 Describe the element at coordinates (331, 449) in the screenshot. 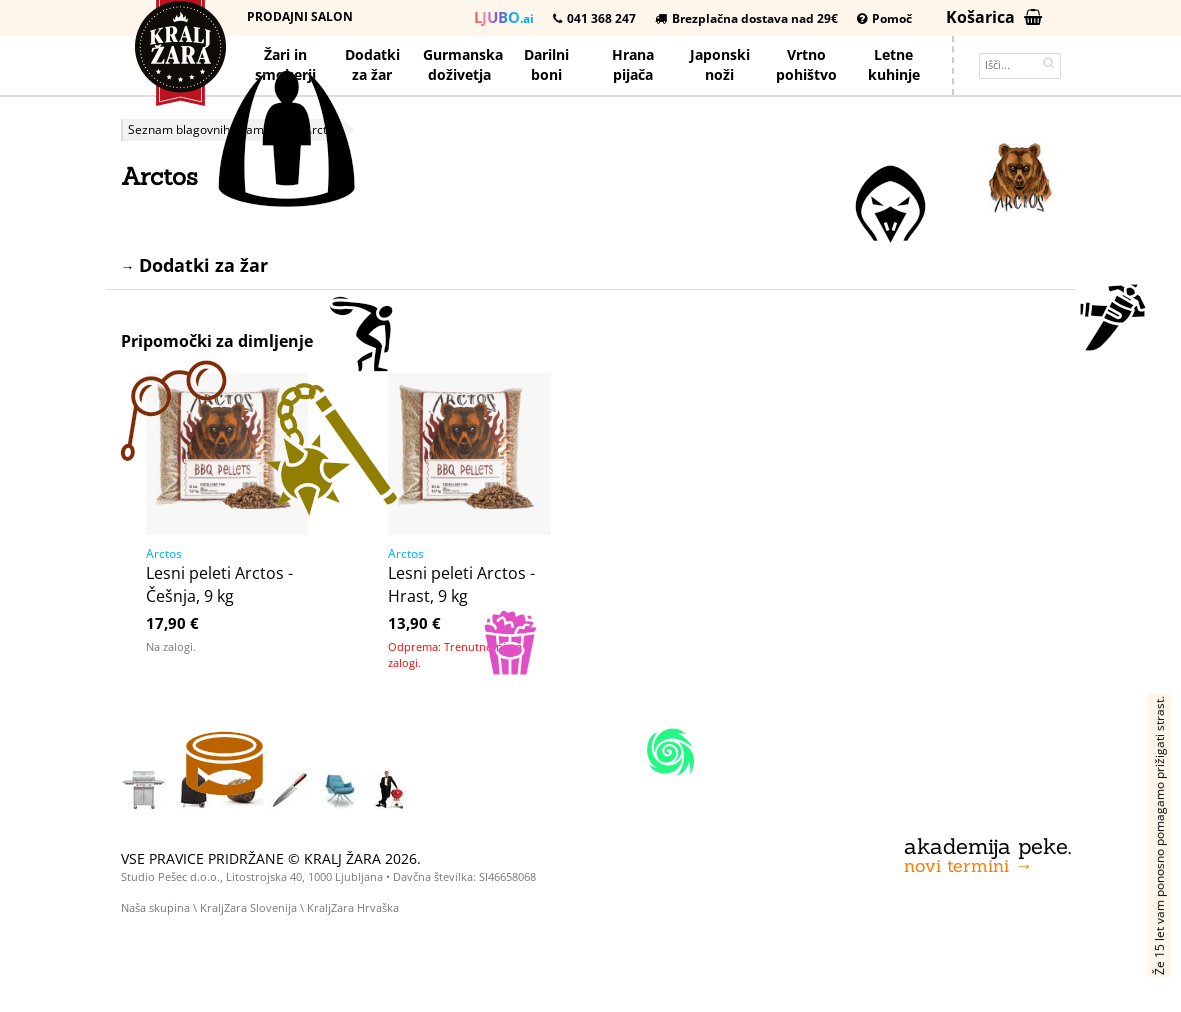

I see `select flail weapon in game inventory` at that location.